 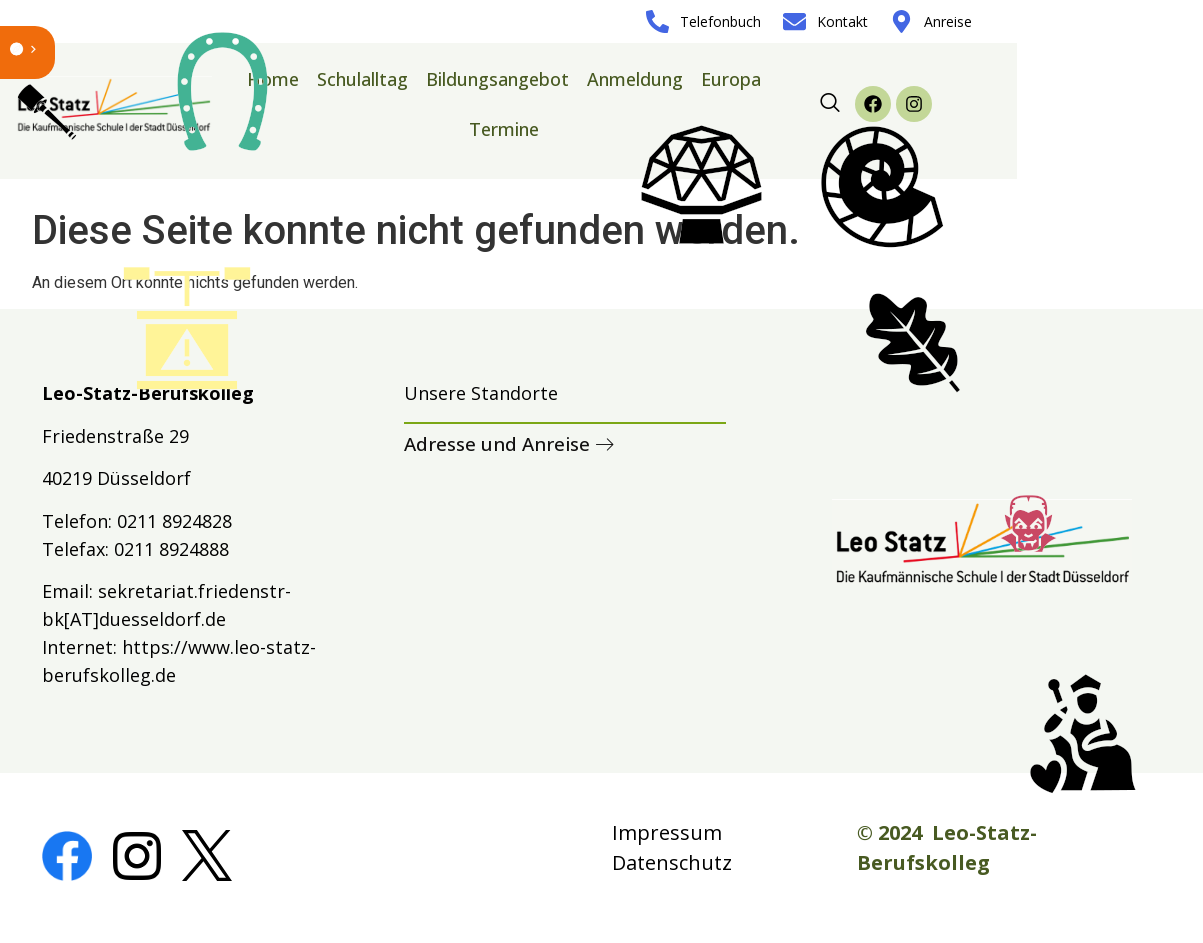 What do you see at coordinates (187, 326) in the screenshot?
I see `trigger an explosive or demolition action in-game` at bounding box center [187, 326].